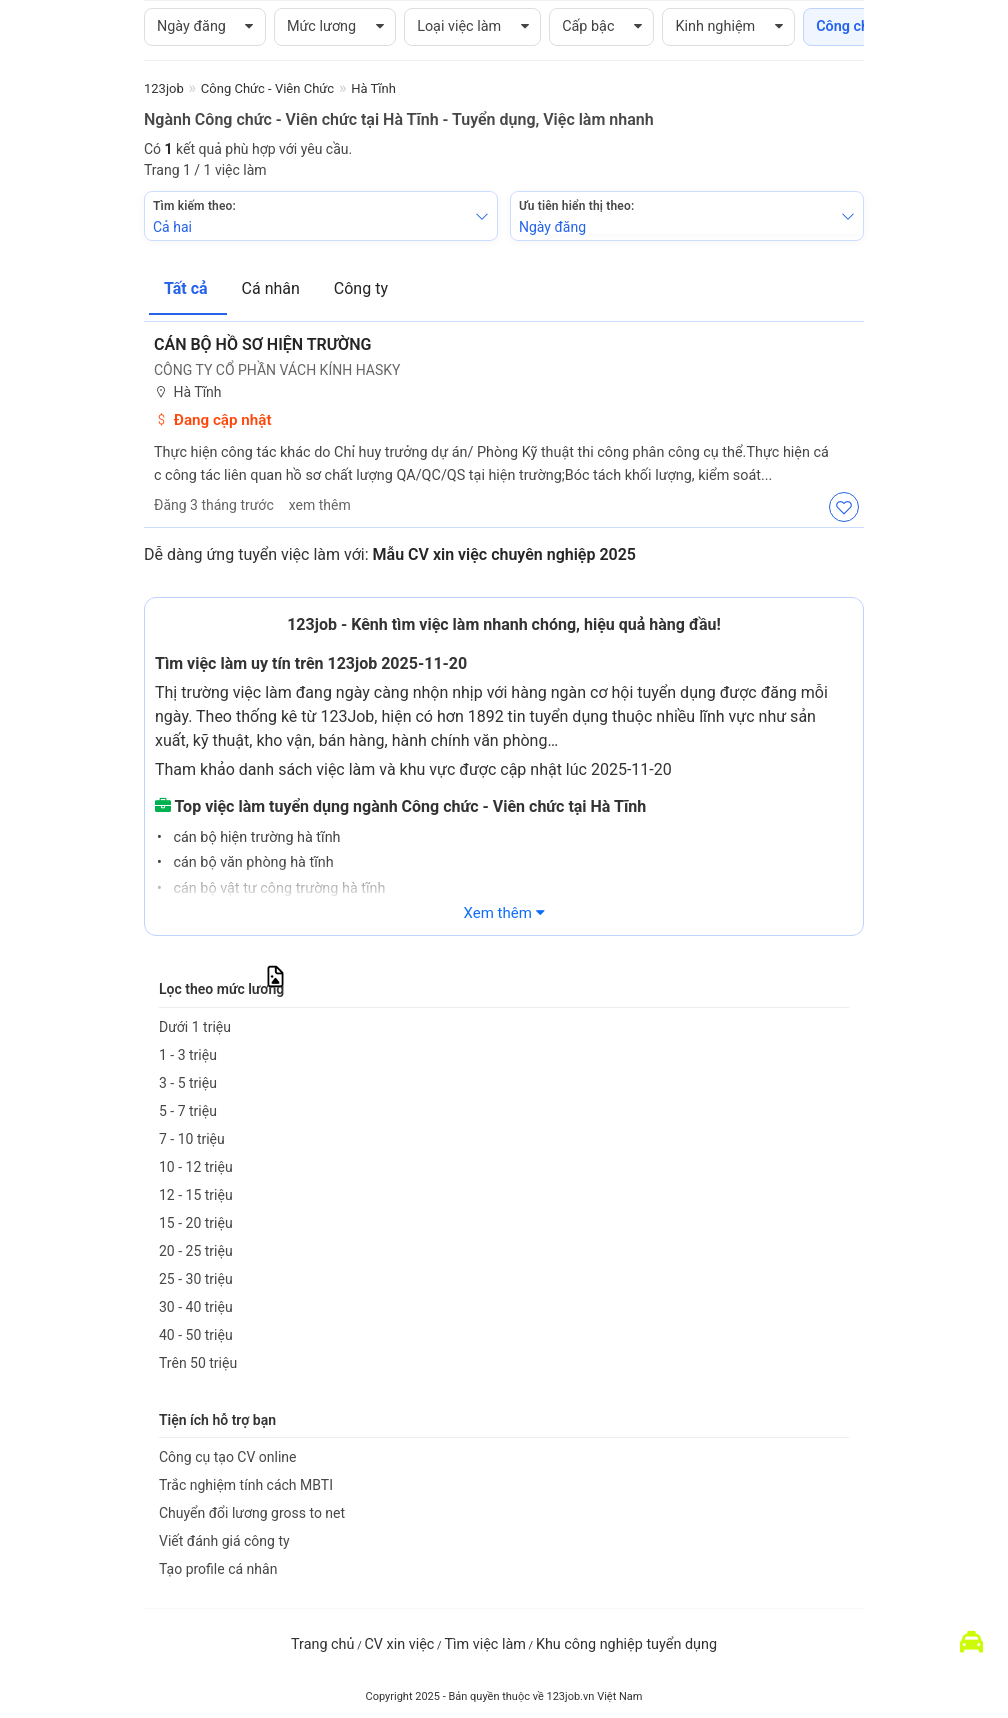 The width and height of the screenshot is (1008, 1718). What do you see at coordinates (275, 976) in the screenshot?
I see `view image file` at bounding box center [275, 976].